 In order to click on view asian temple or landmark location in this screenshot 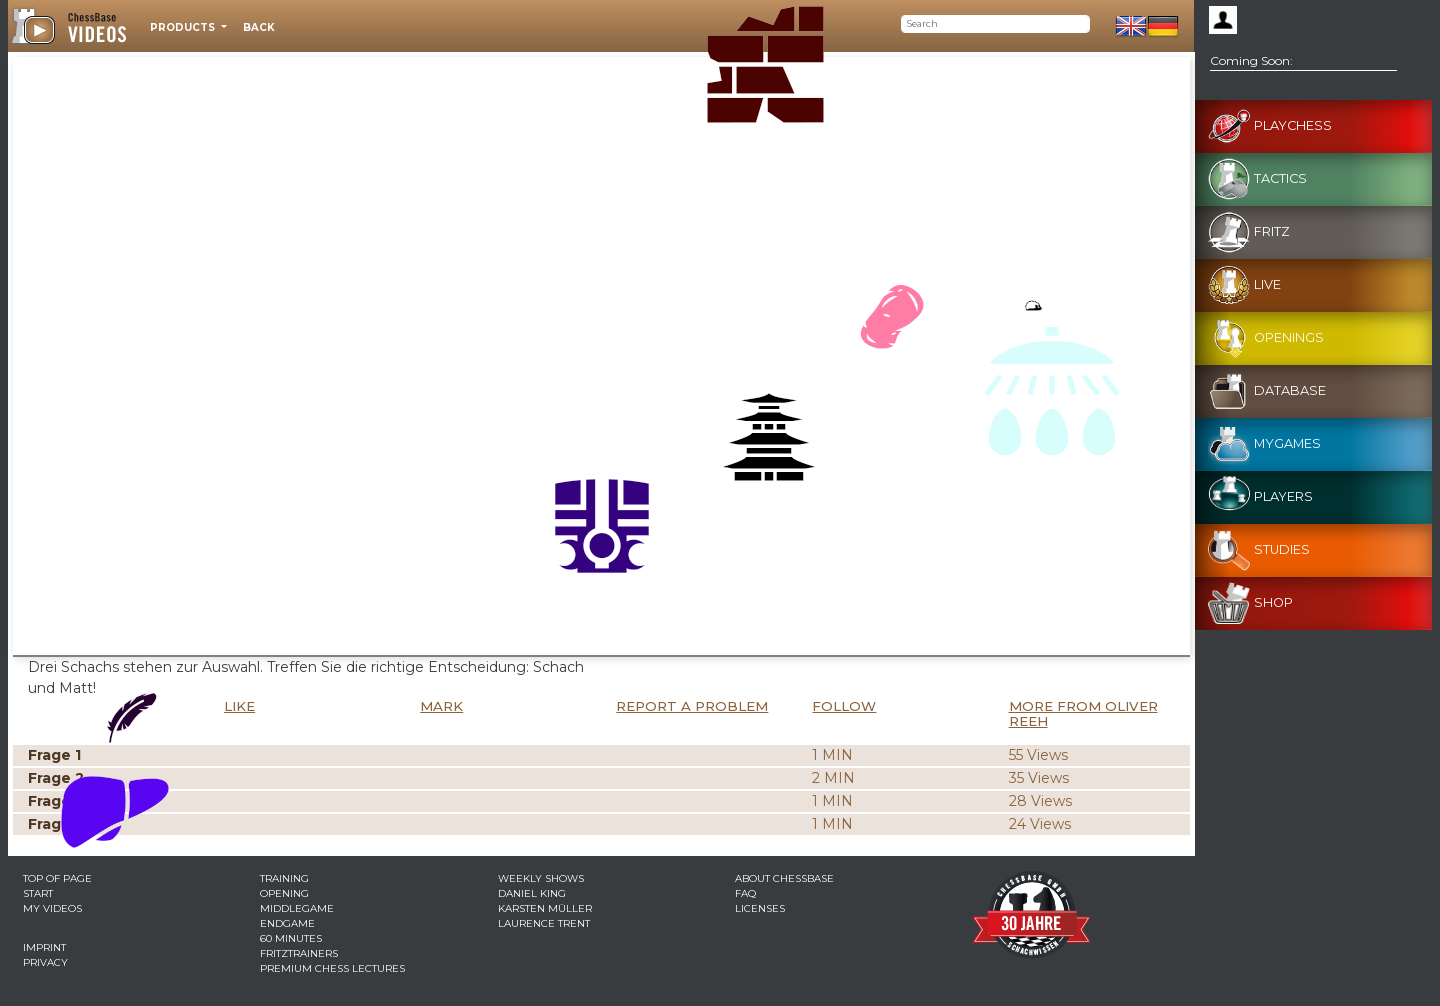, I will do `click(769, 437)`.